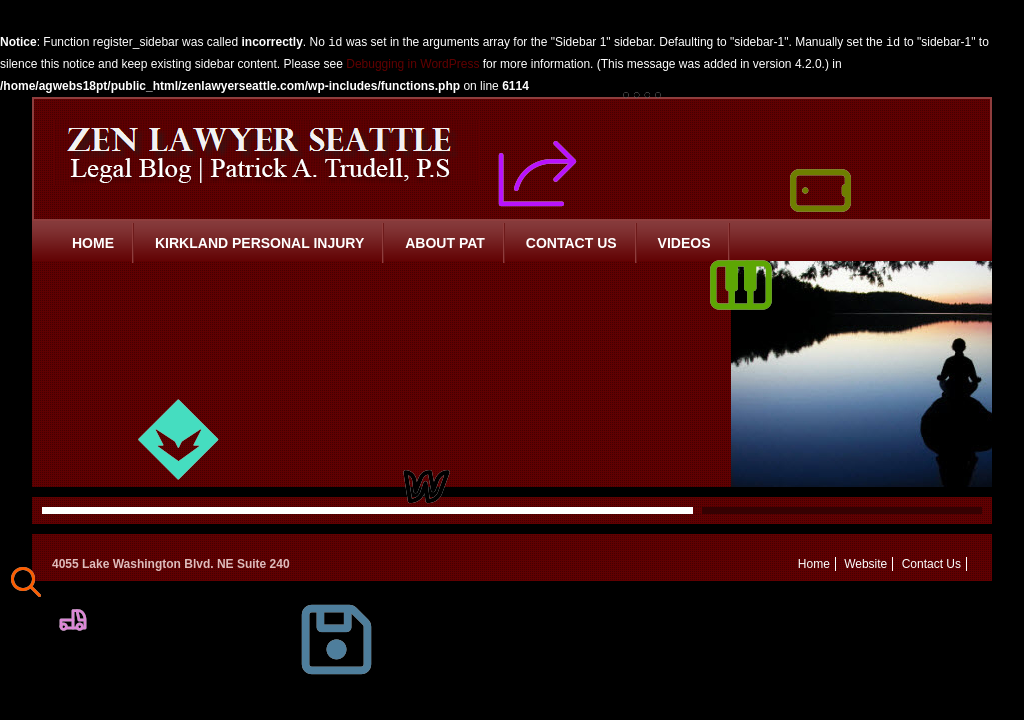 The image size is (1024, 720). I want to click on search for content or items, so click(26, 582).